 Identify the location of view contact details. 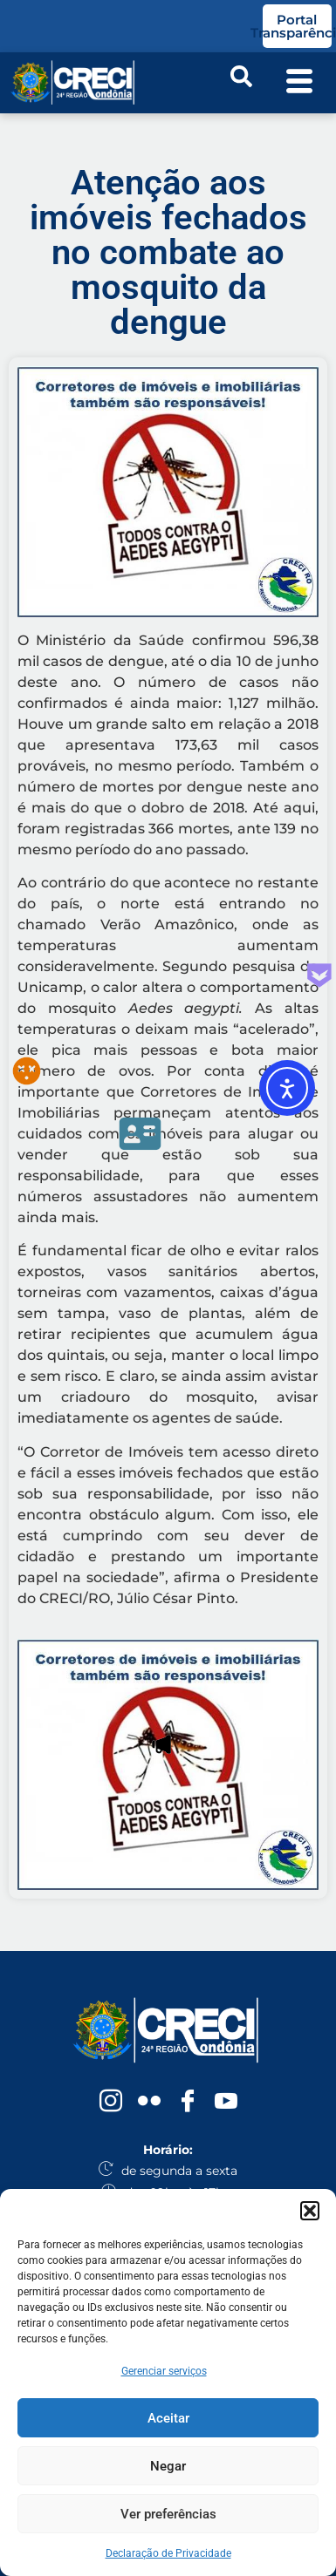
(140, 1133).